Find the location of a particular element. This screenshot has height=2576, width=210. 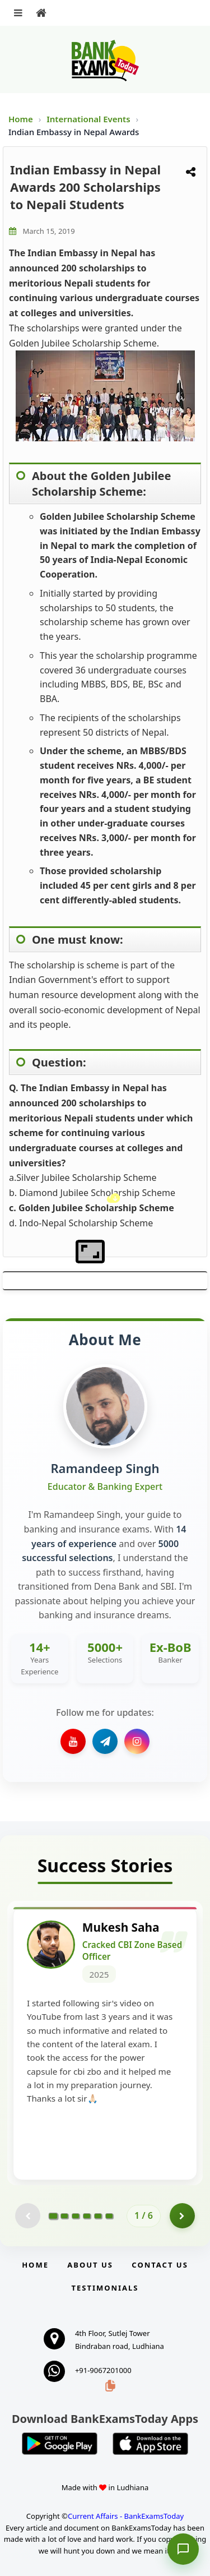

access your files and documents is located at coordinates (110, 2385).